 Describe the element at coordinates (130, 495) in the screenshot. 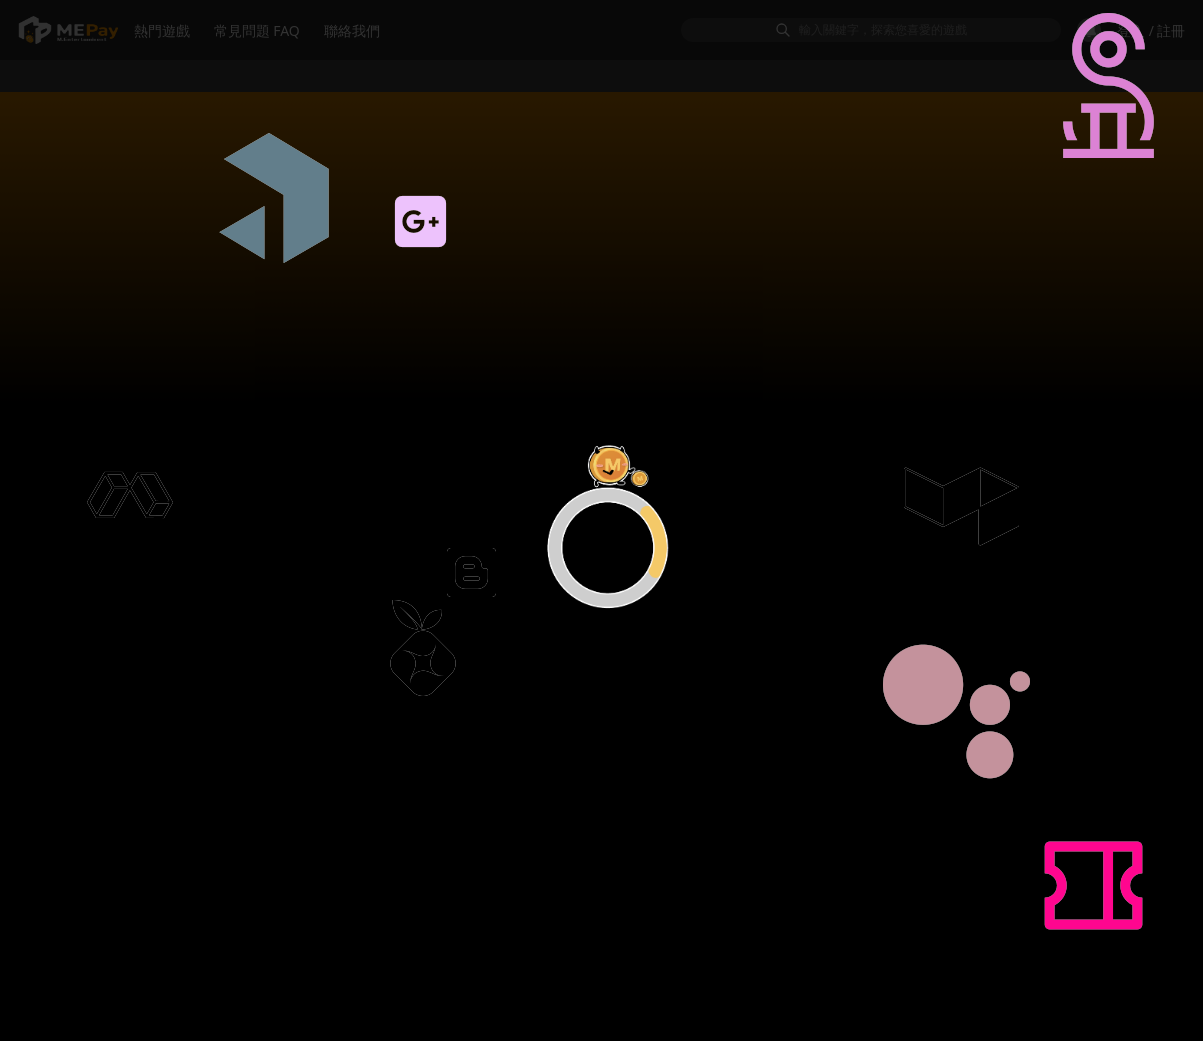

I see `Modal cloud platform logo` at that location.